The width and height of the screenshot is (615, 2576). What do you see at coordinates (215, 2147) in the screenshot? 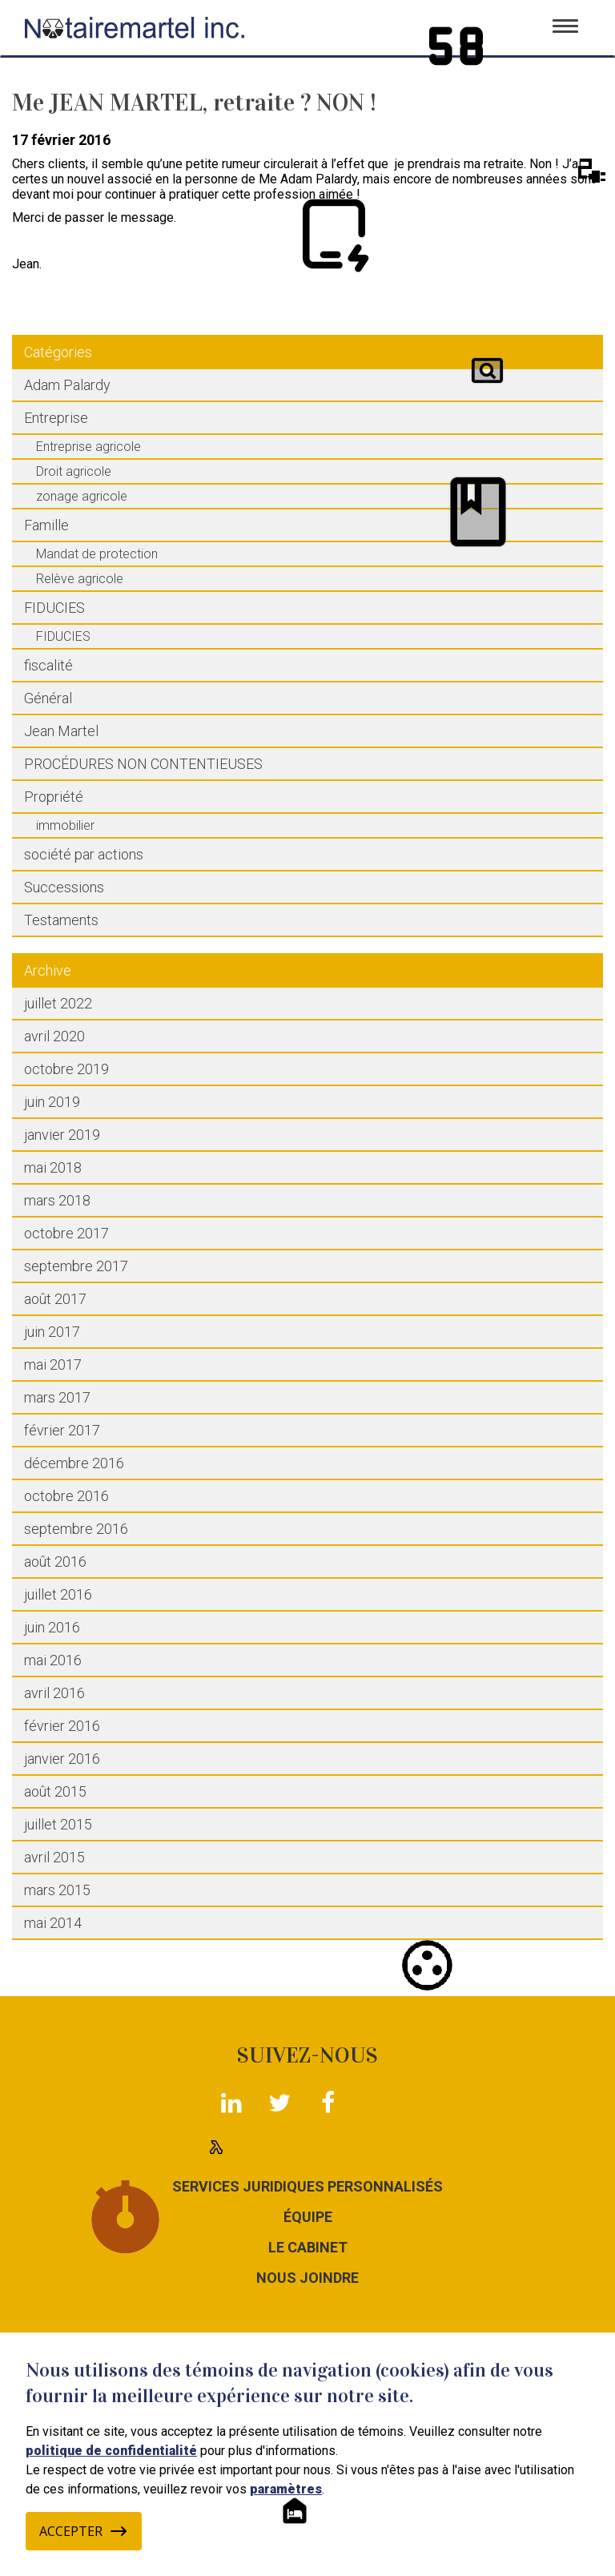
I see `open LINQPad application` at bounding box center [215, 2147].